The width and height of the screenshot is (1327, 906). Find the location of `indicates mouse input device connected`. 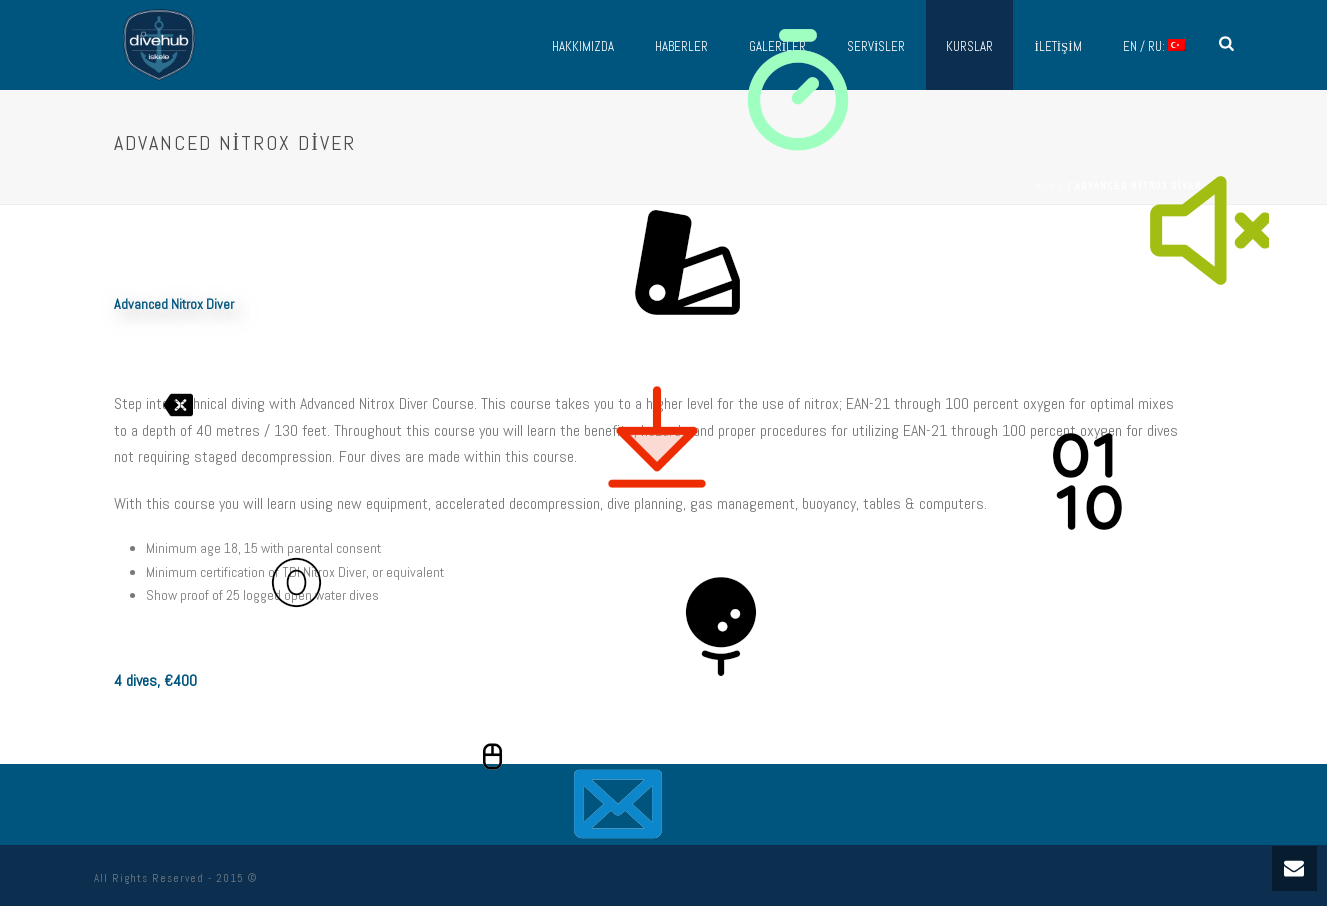

indicates mouse input device connected is located at coordinates (492, 756).